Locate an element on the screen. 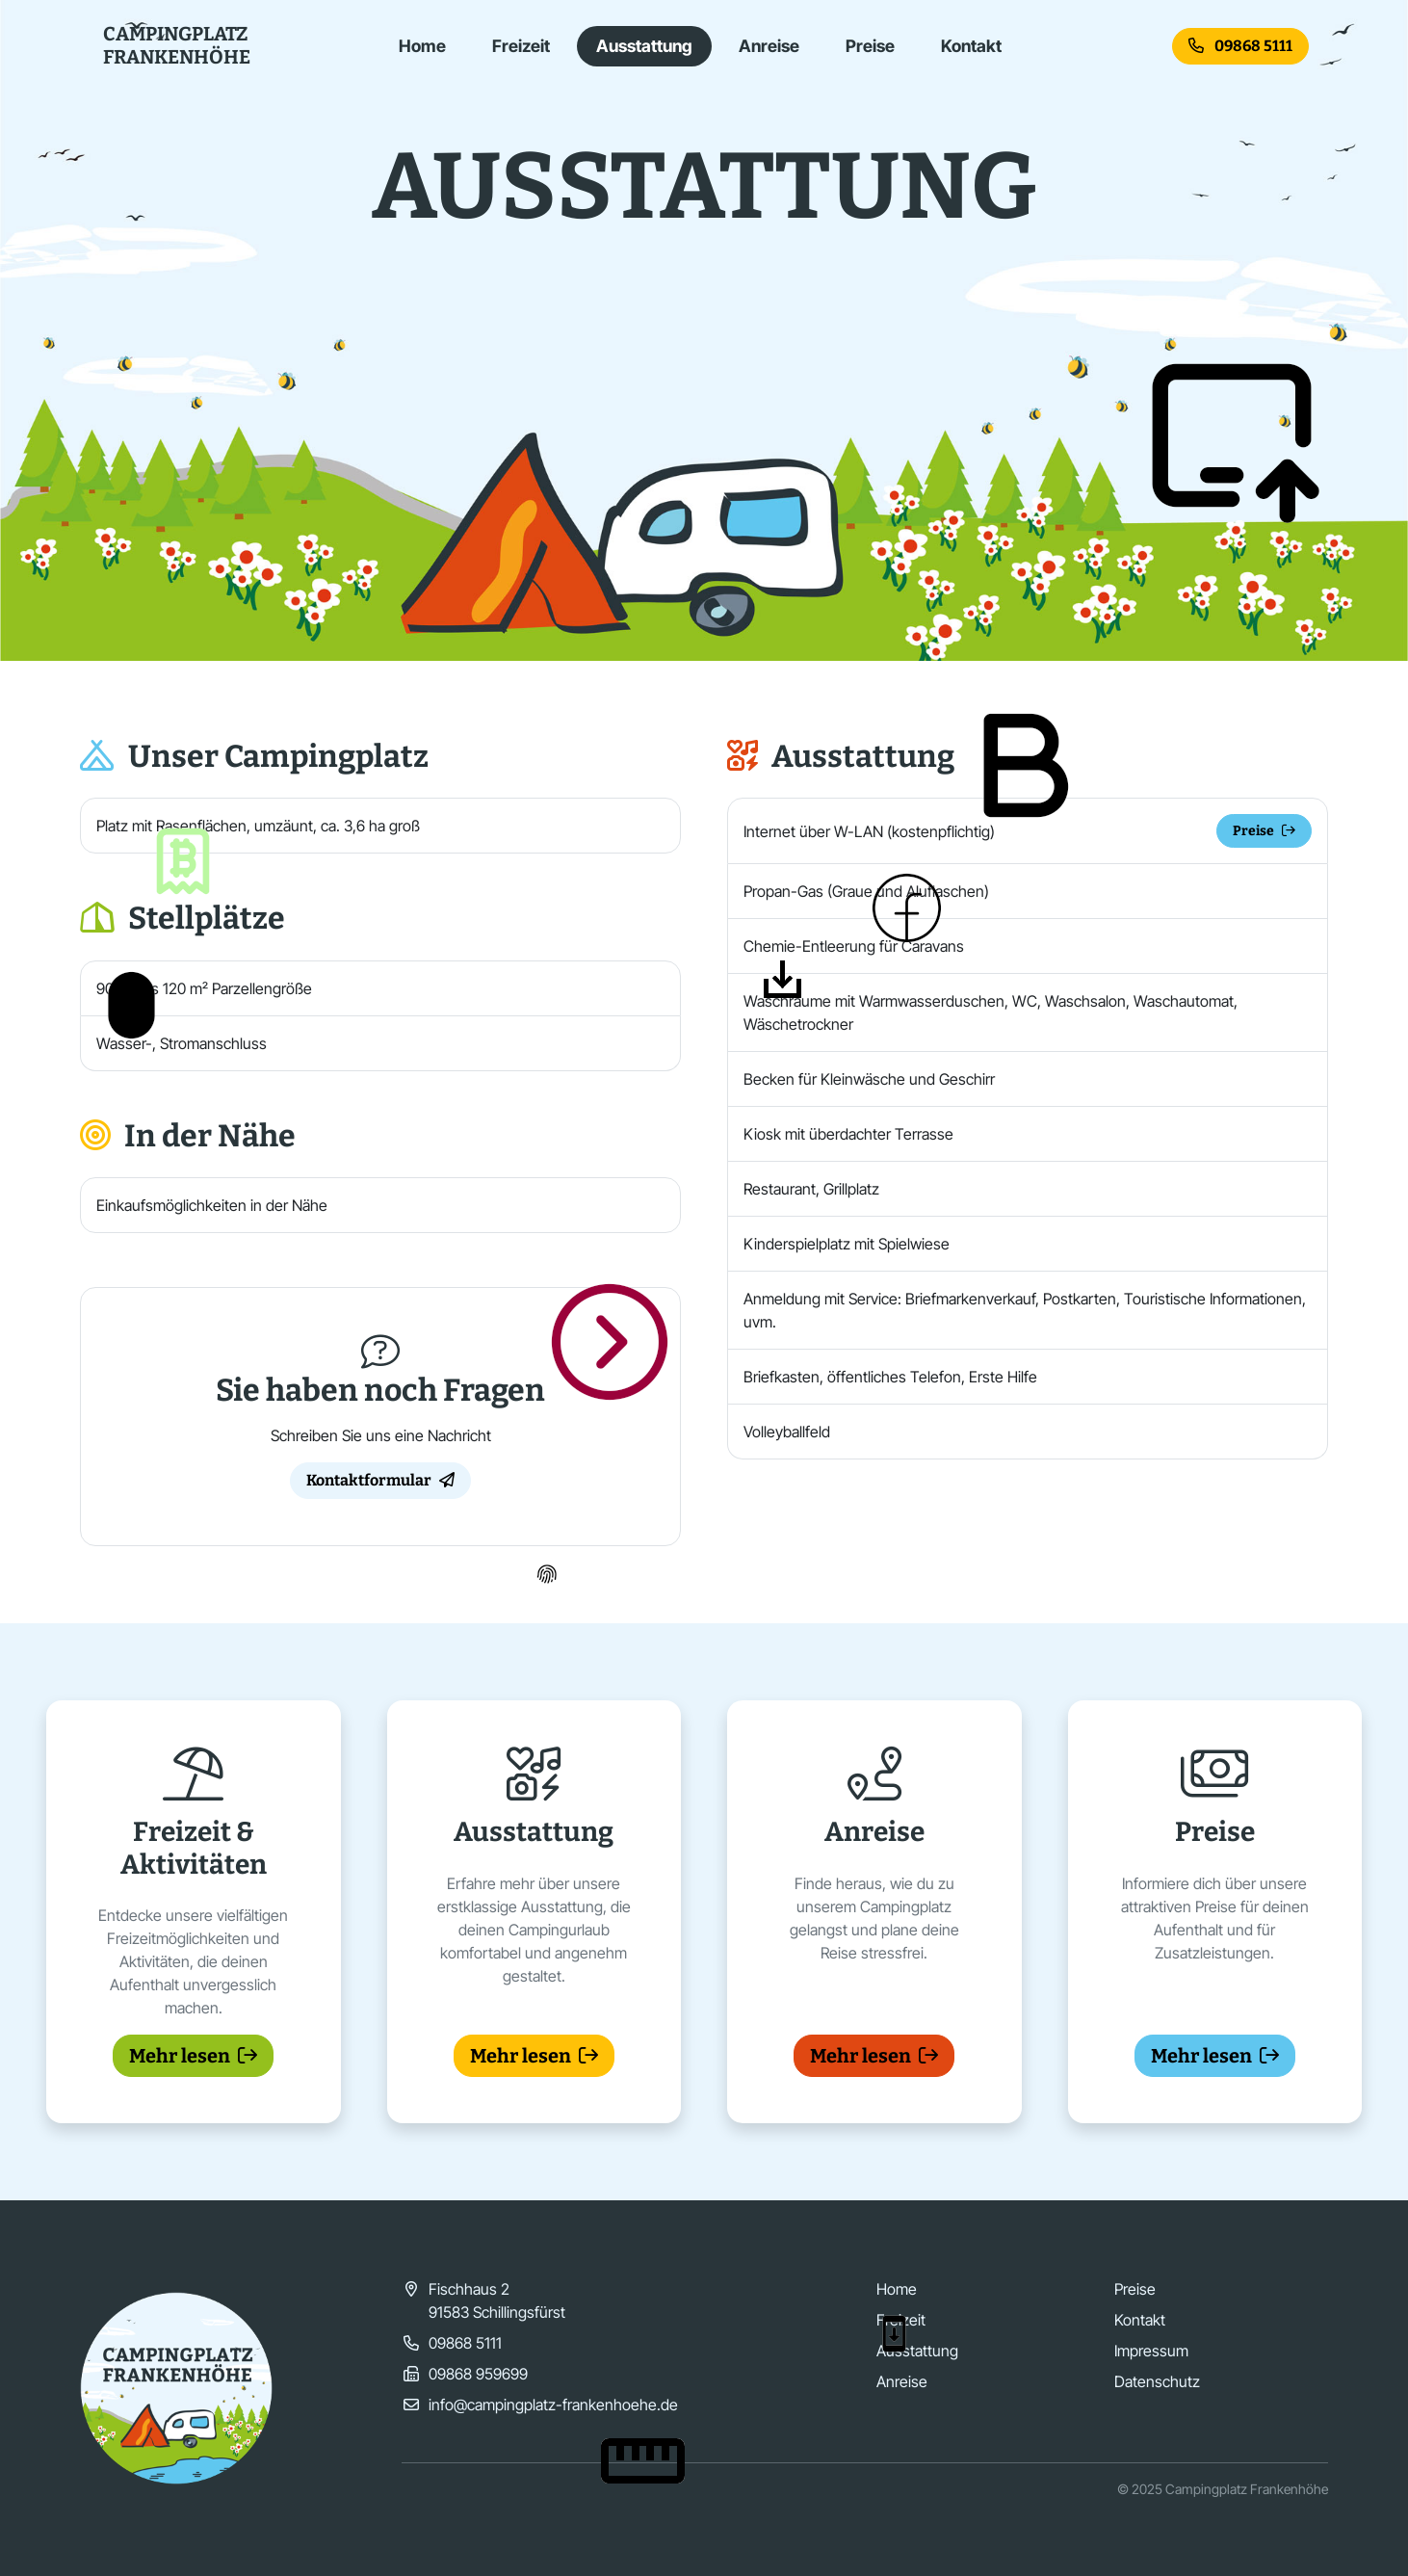 This screenshot has width=1408, height=2576. access medication or pharmacy features is located at coordinates (131, 1005).